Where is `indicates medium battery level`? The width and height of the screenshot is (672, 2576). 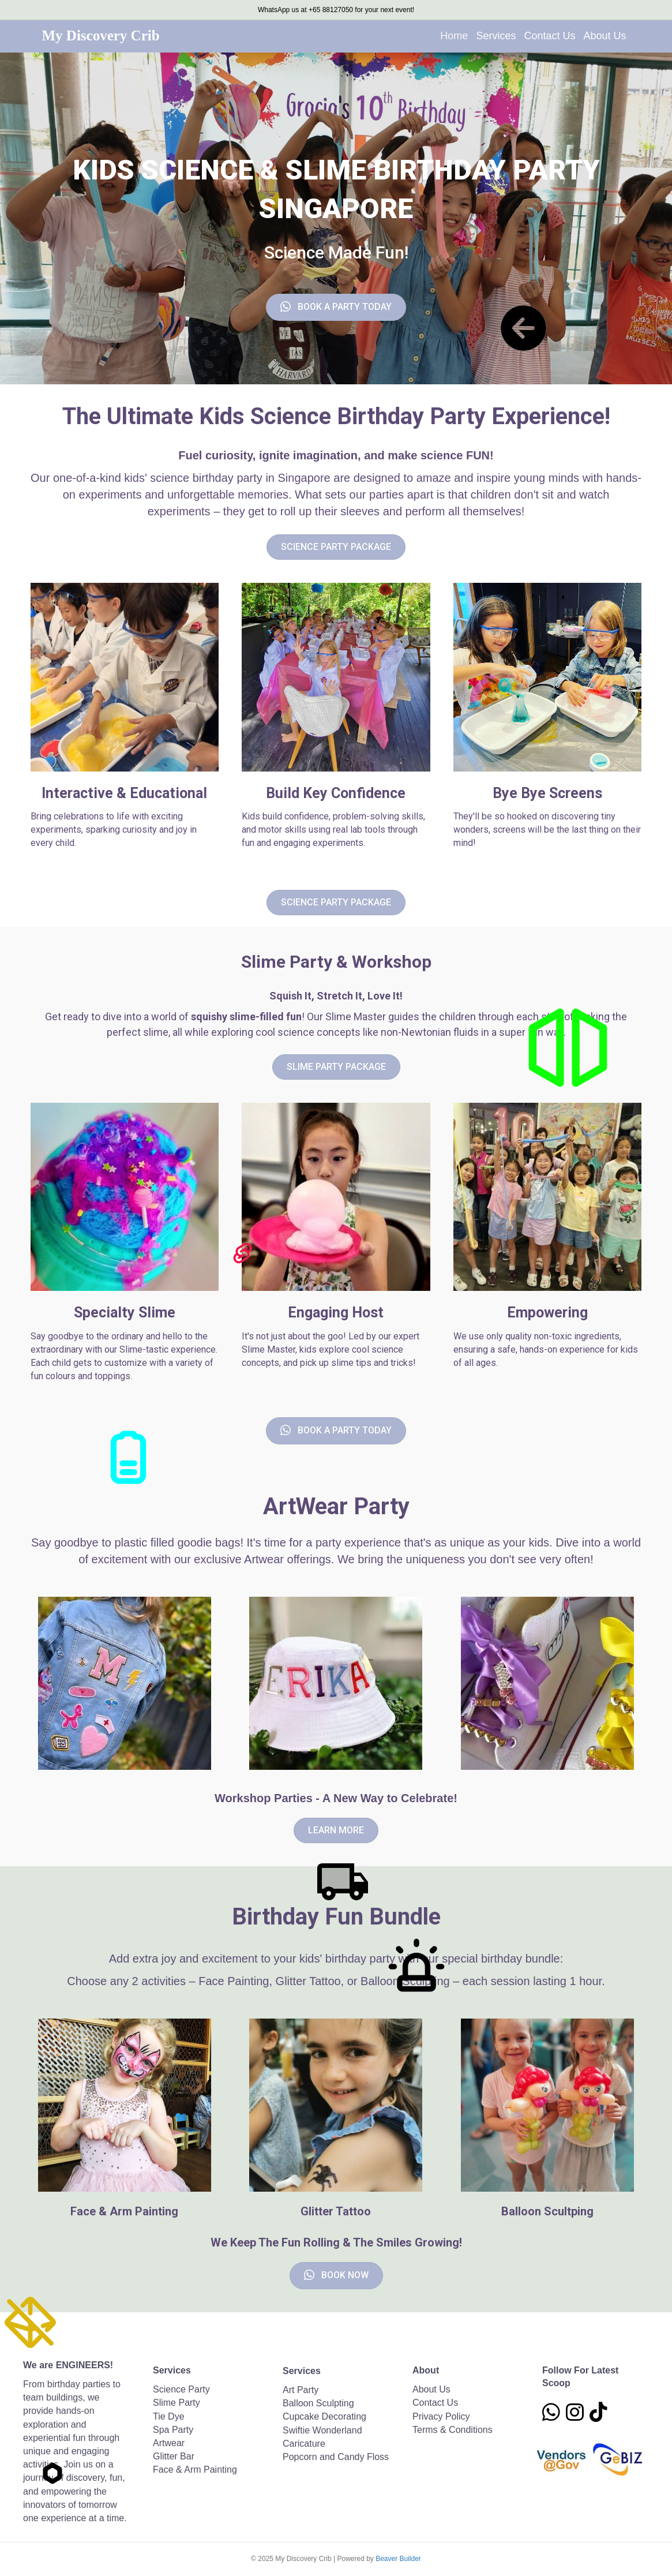 indicates medium battery level is located at coordinates (128, 1457).